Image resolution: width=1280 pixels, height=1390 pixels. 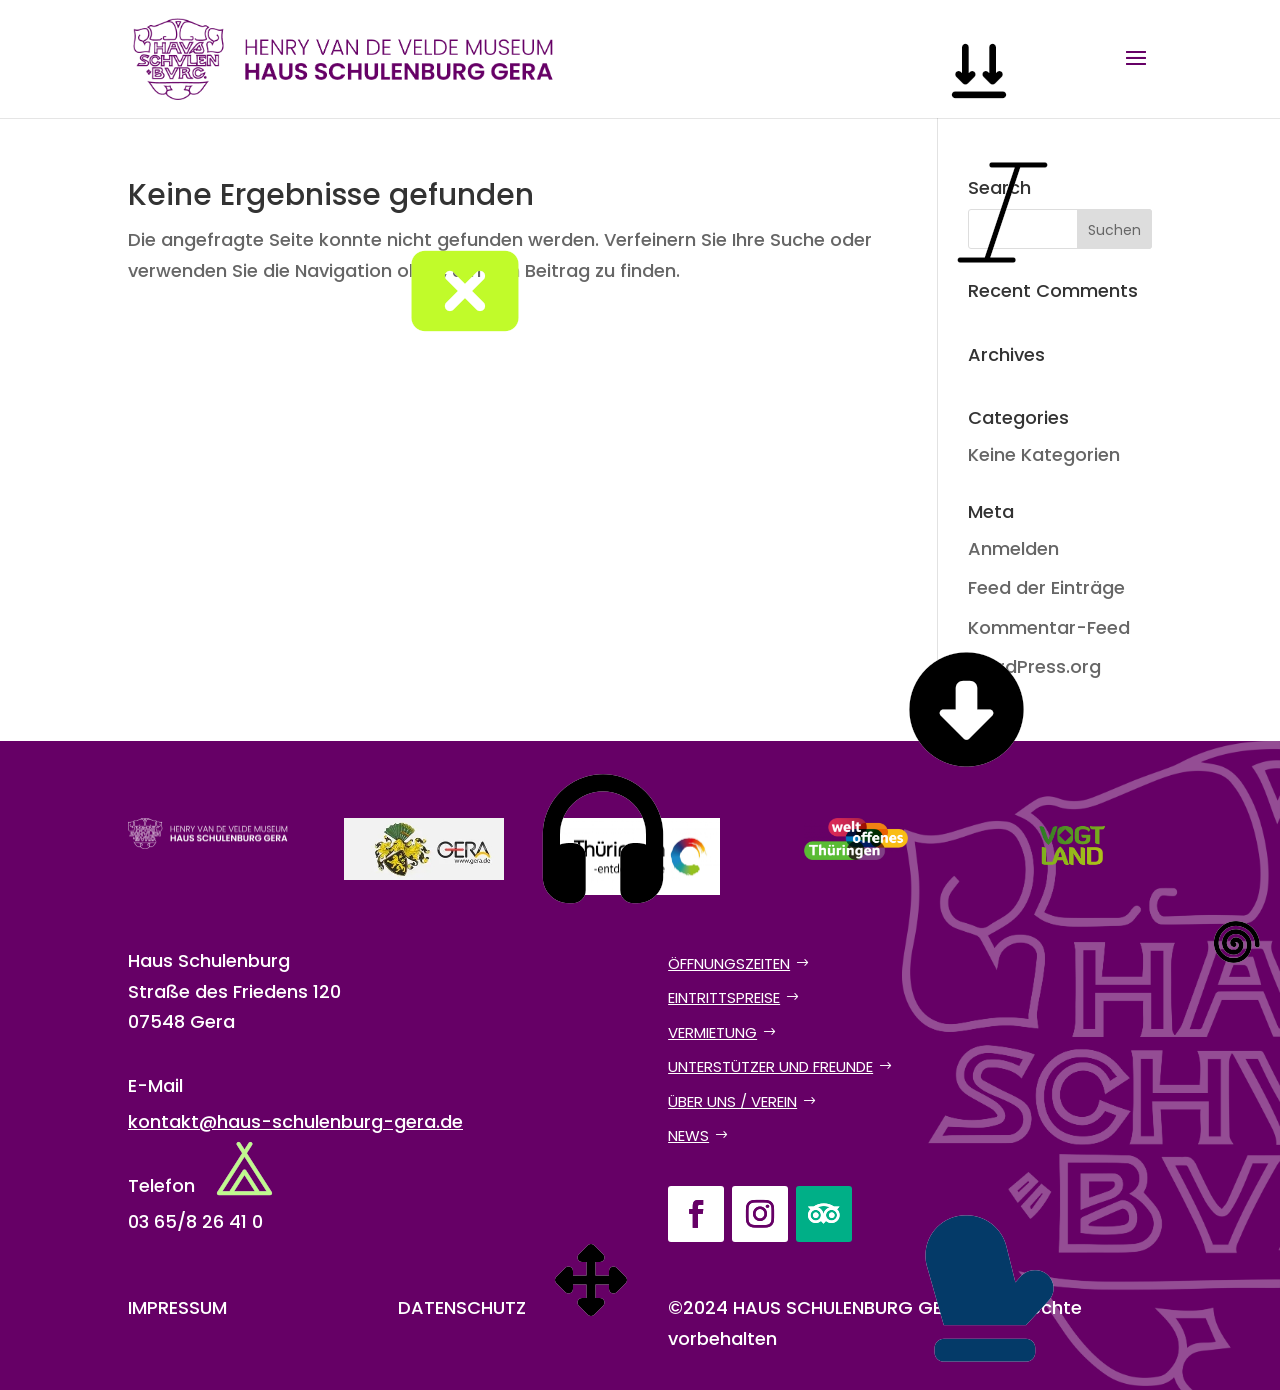 What do you see at coordinates (1002, 212) in the screenshot?
I see `apply italic formatting to selected text` at bounding box center [1002, 212].